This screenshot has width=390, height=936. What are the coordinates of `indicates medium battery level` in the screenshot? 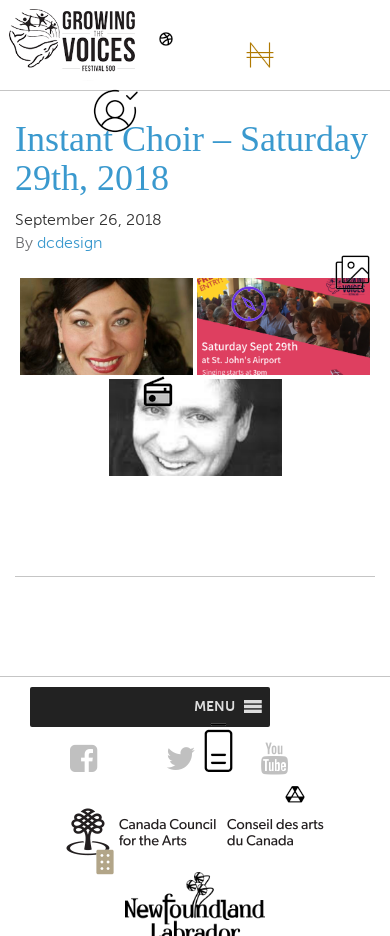 It's located at (218, 748).